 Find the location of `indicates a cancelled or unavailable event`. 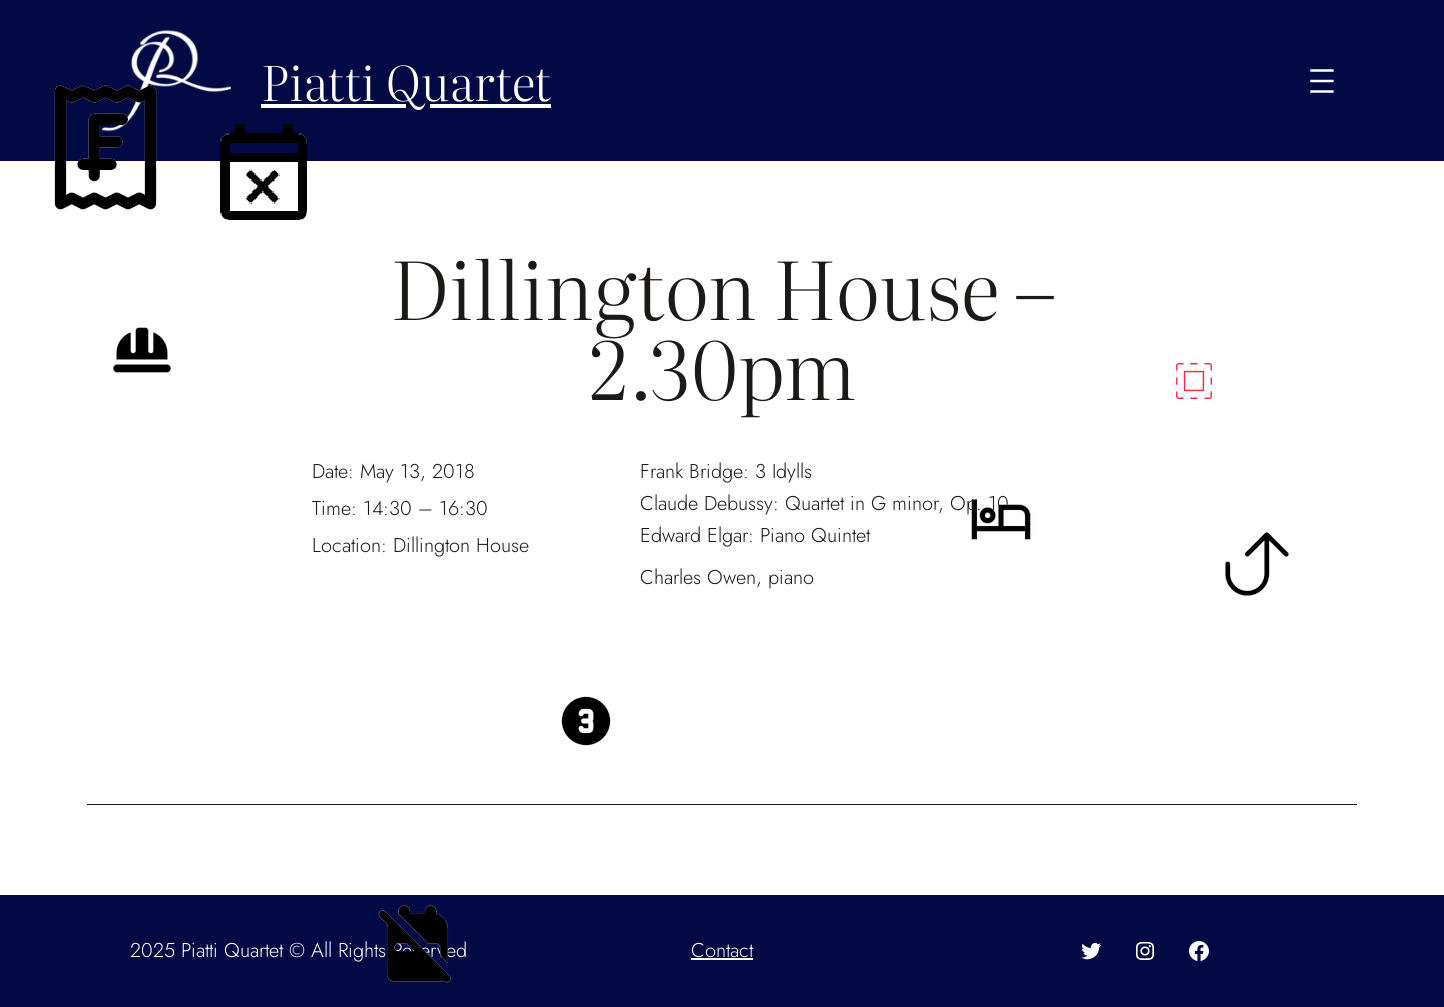

indicates a cancelled or unavailable event is located at coordinates (264, 177).